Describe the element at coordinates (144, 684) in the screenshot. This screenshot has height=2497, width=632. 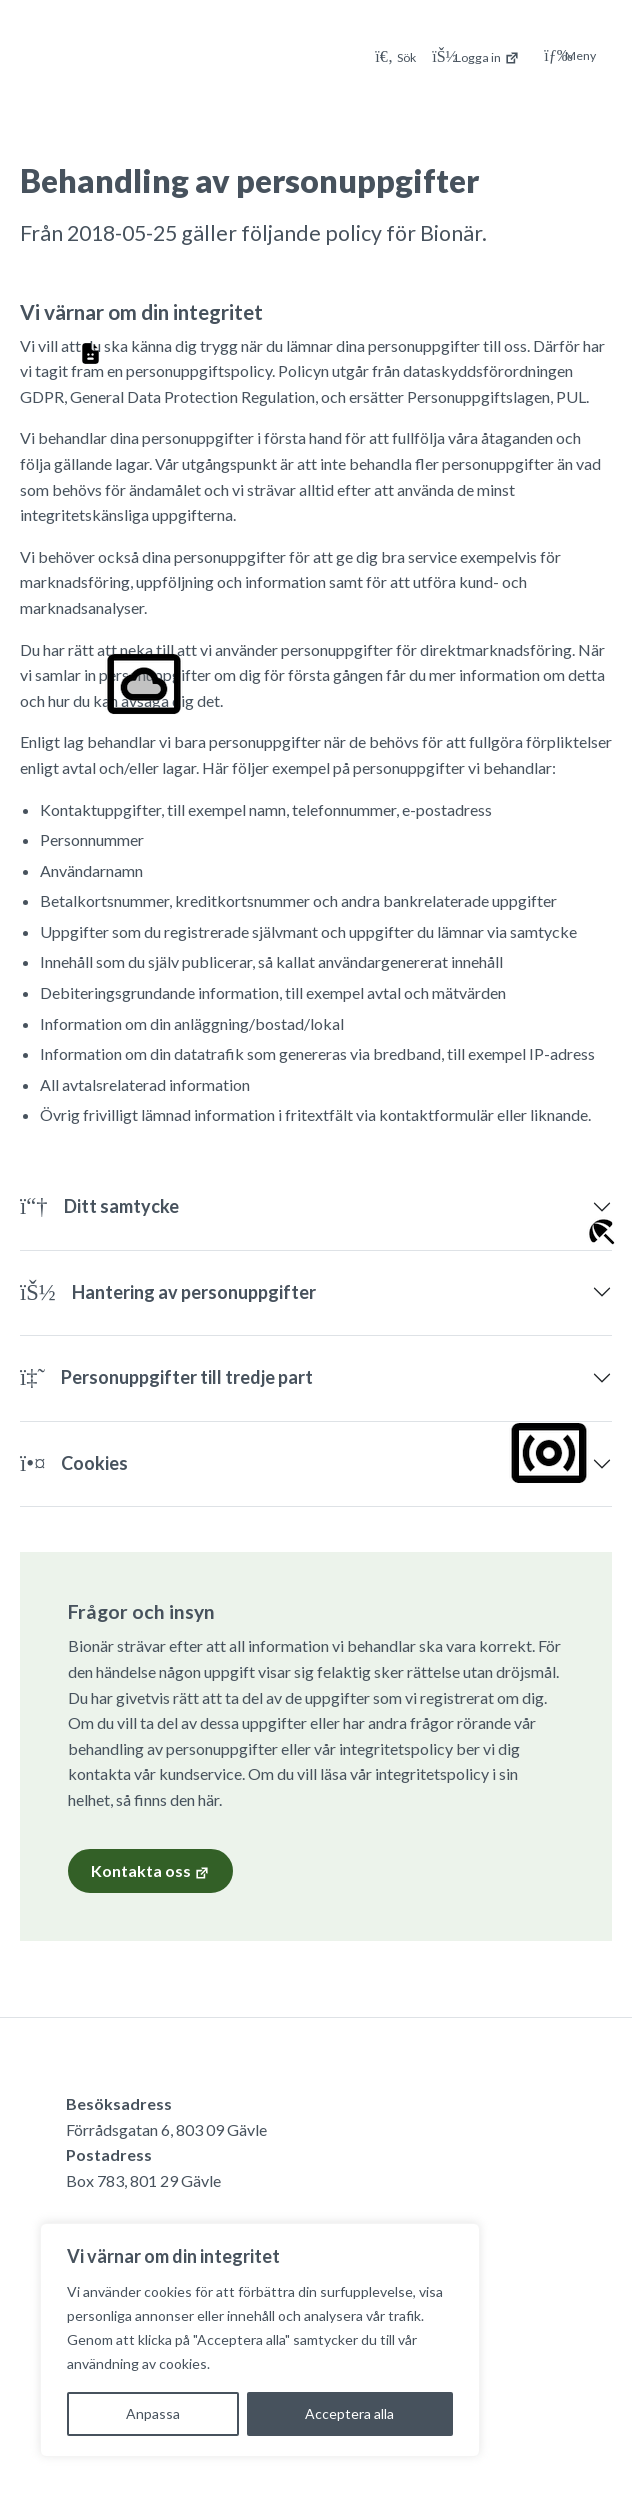
I see `access daydream or screensaver settings` at that location.